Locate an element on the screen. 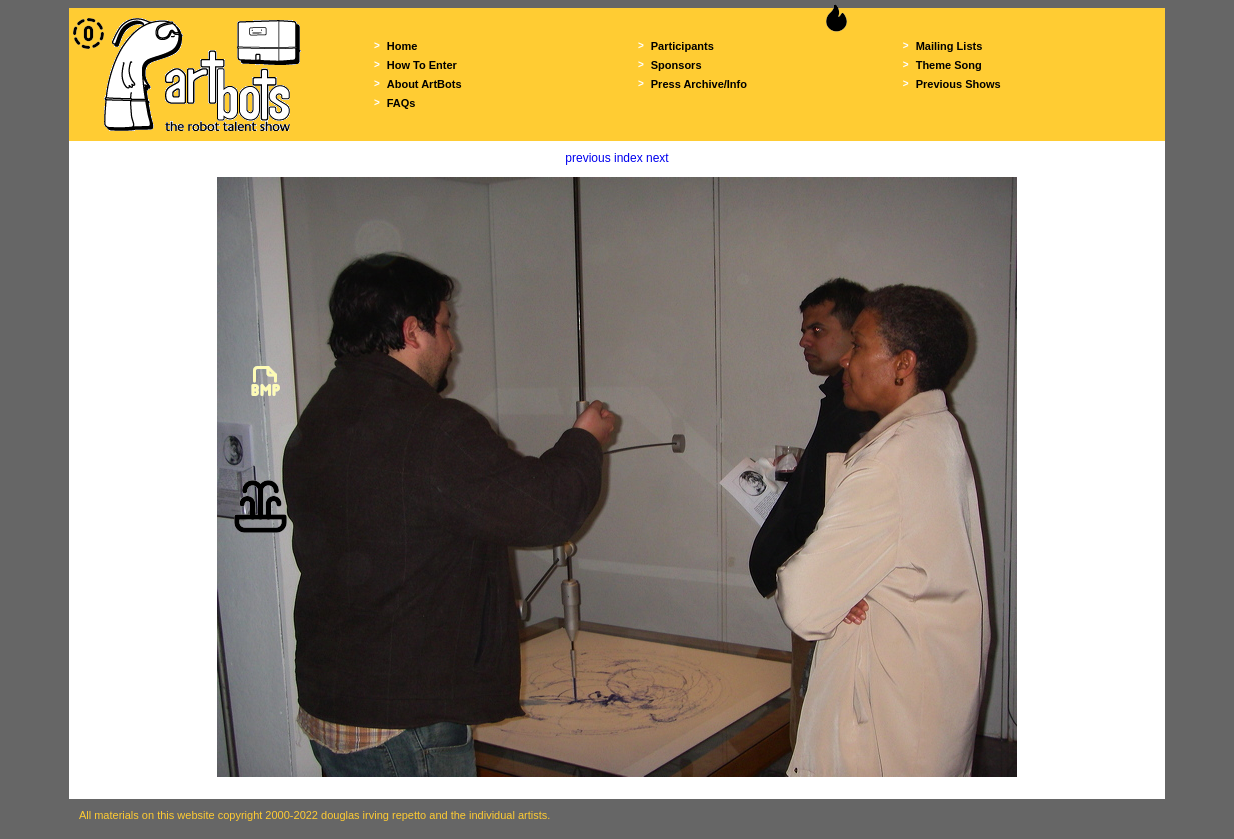 This screenshot has width=1234, height=839. locate nearby fountains or water features is located at coordinates (260, 506).